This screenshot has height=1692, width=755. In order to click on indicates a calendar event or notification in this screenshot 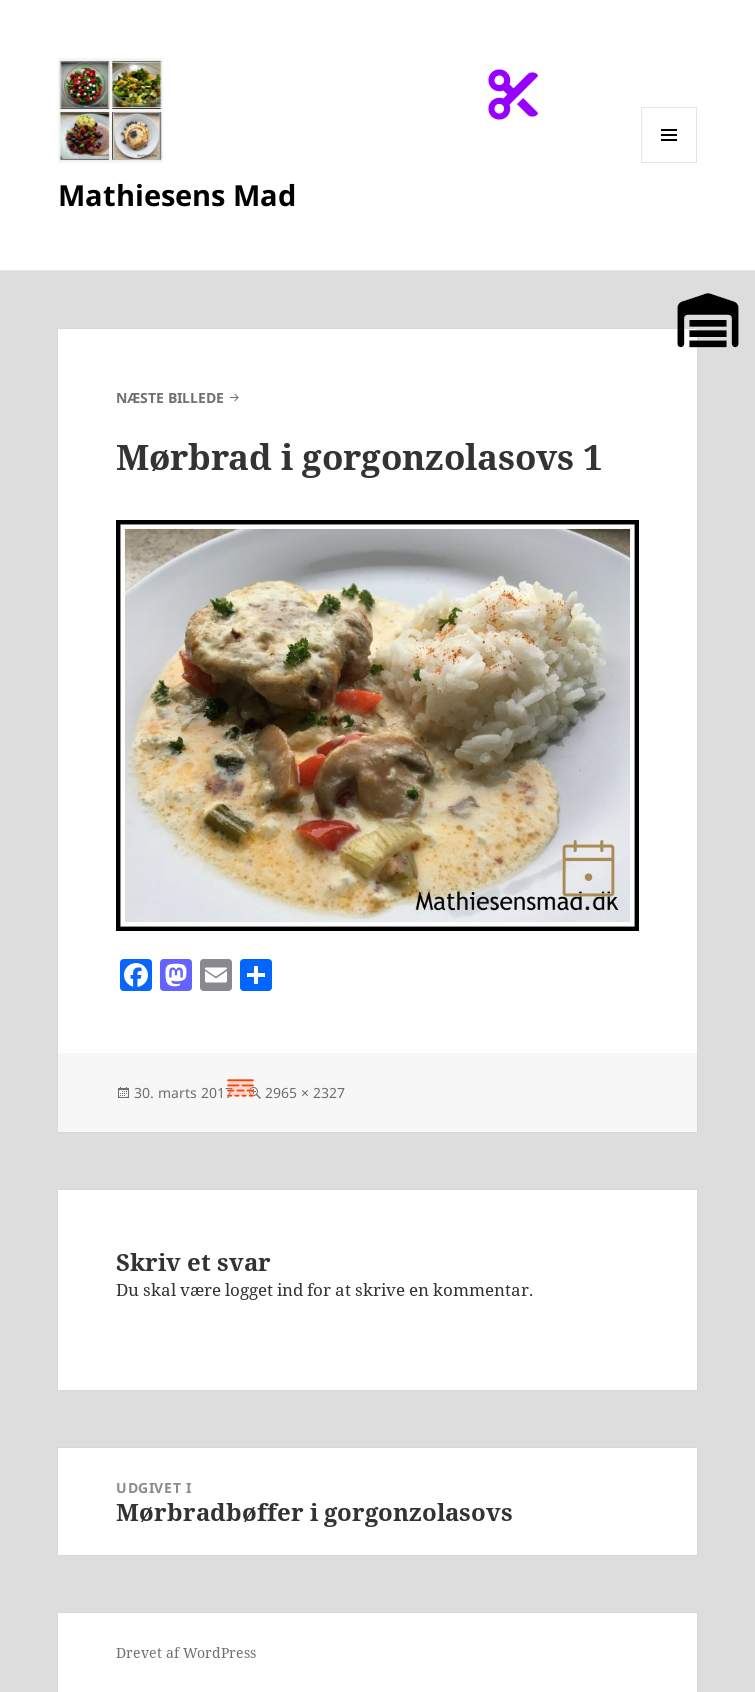, I will do `click(588, 870)`.